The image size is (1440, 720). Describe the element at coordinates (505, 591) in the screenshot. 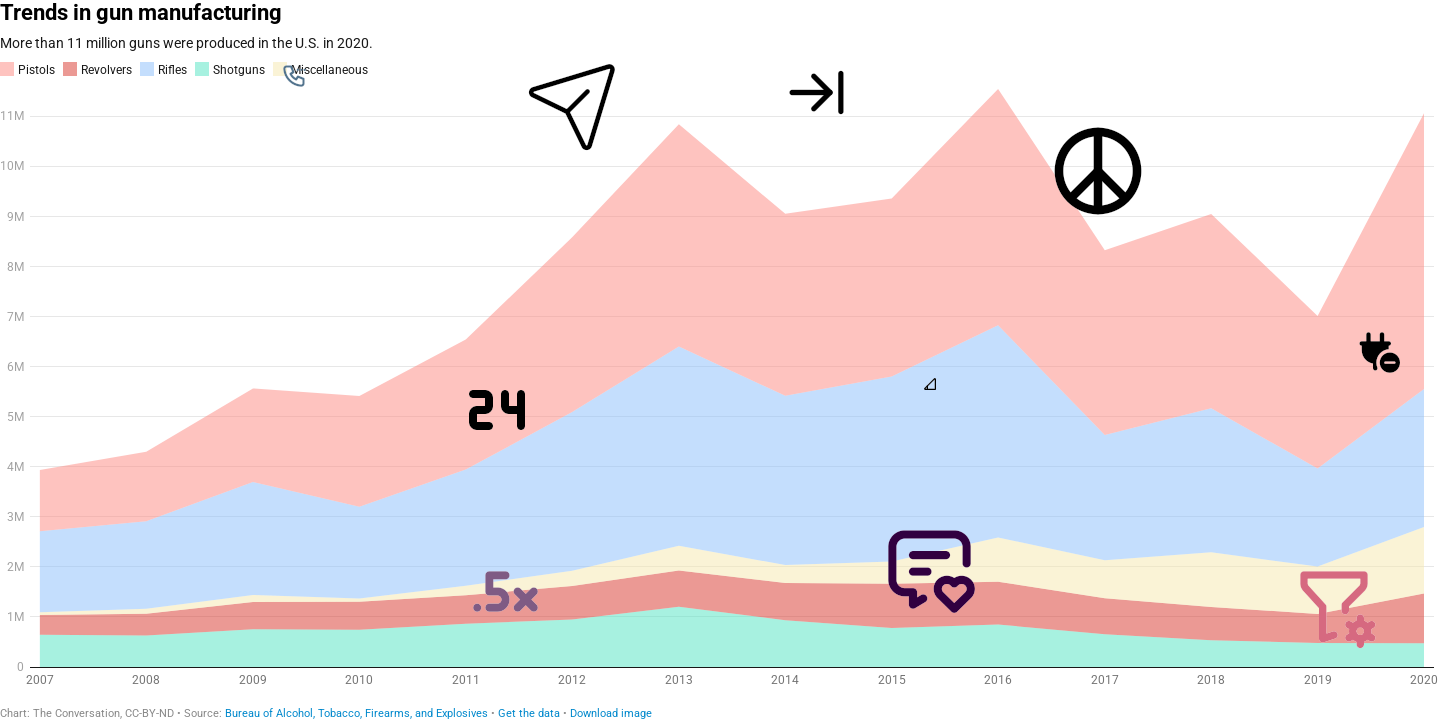

I see `set playback speed to 0.5x` at that location.